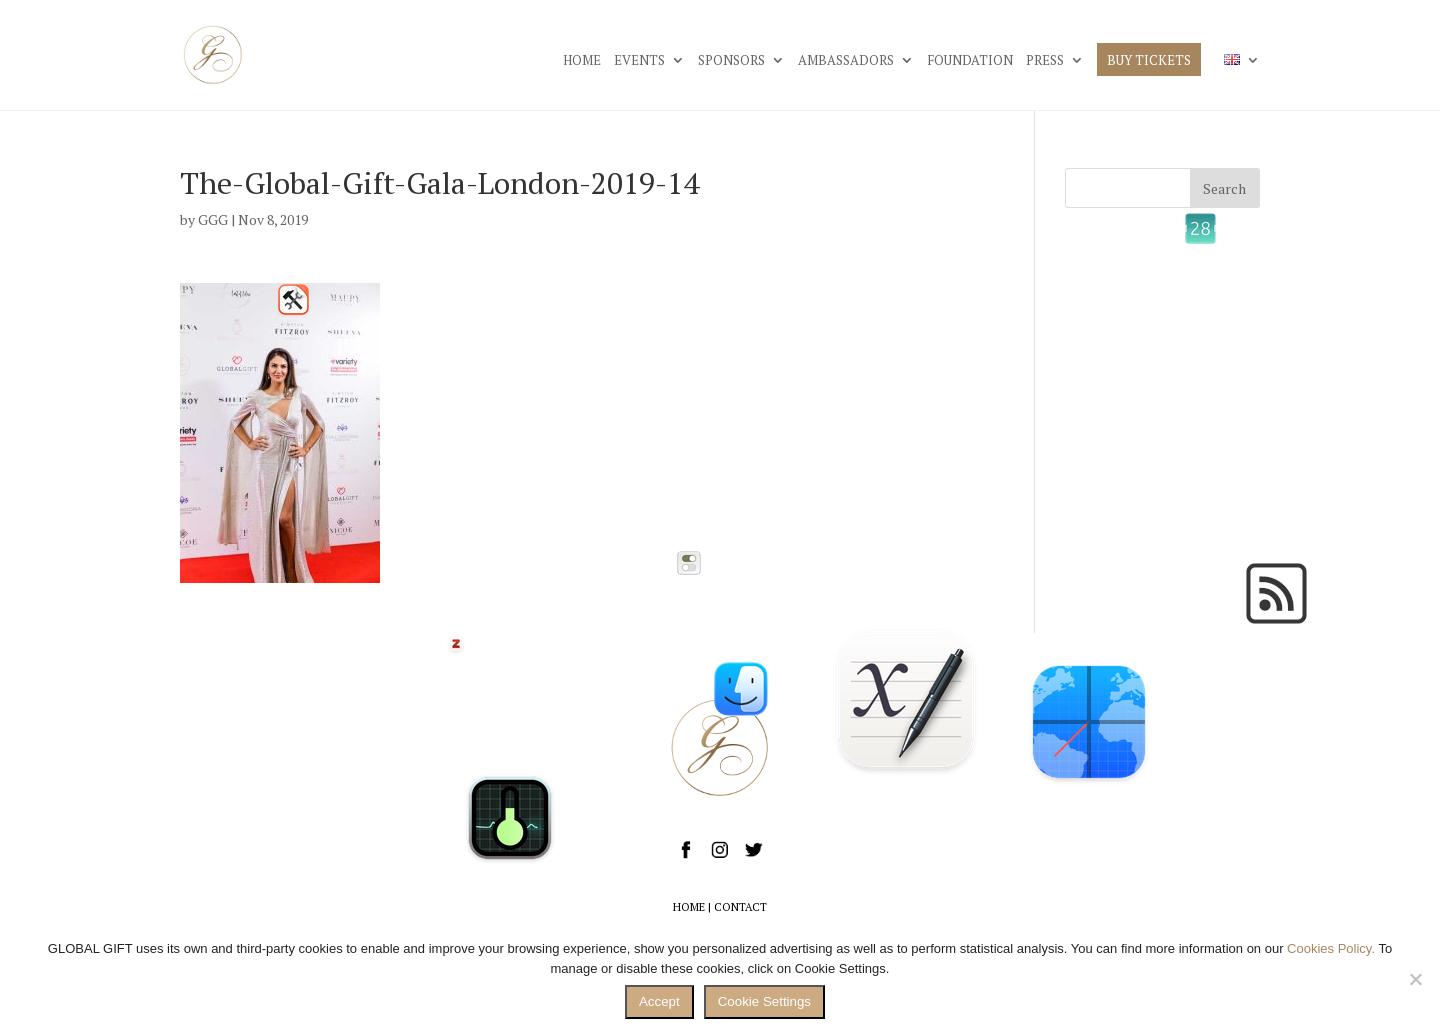 Image resolution: width=1440 pixels, height=1034 pixels. I want to click on open thermal monitor app, so click(510, 818).